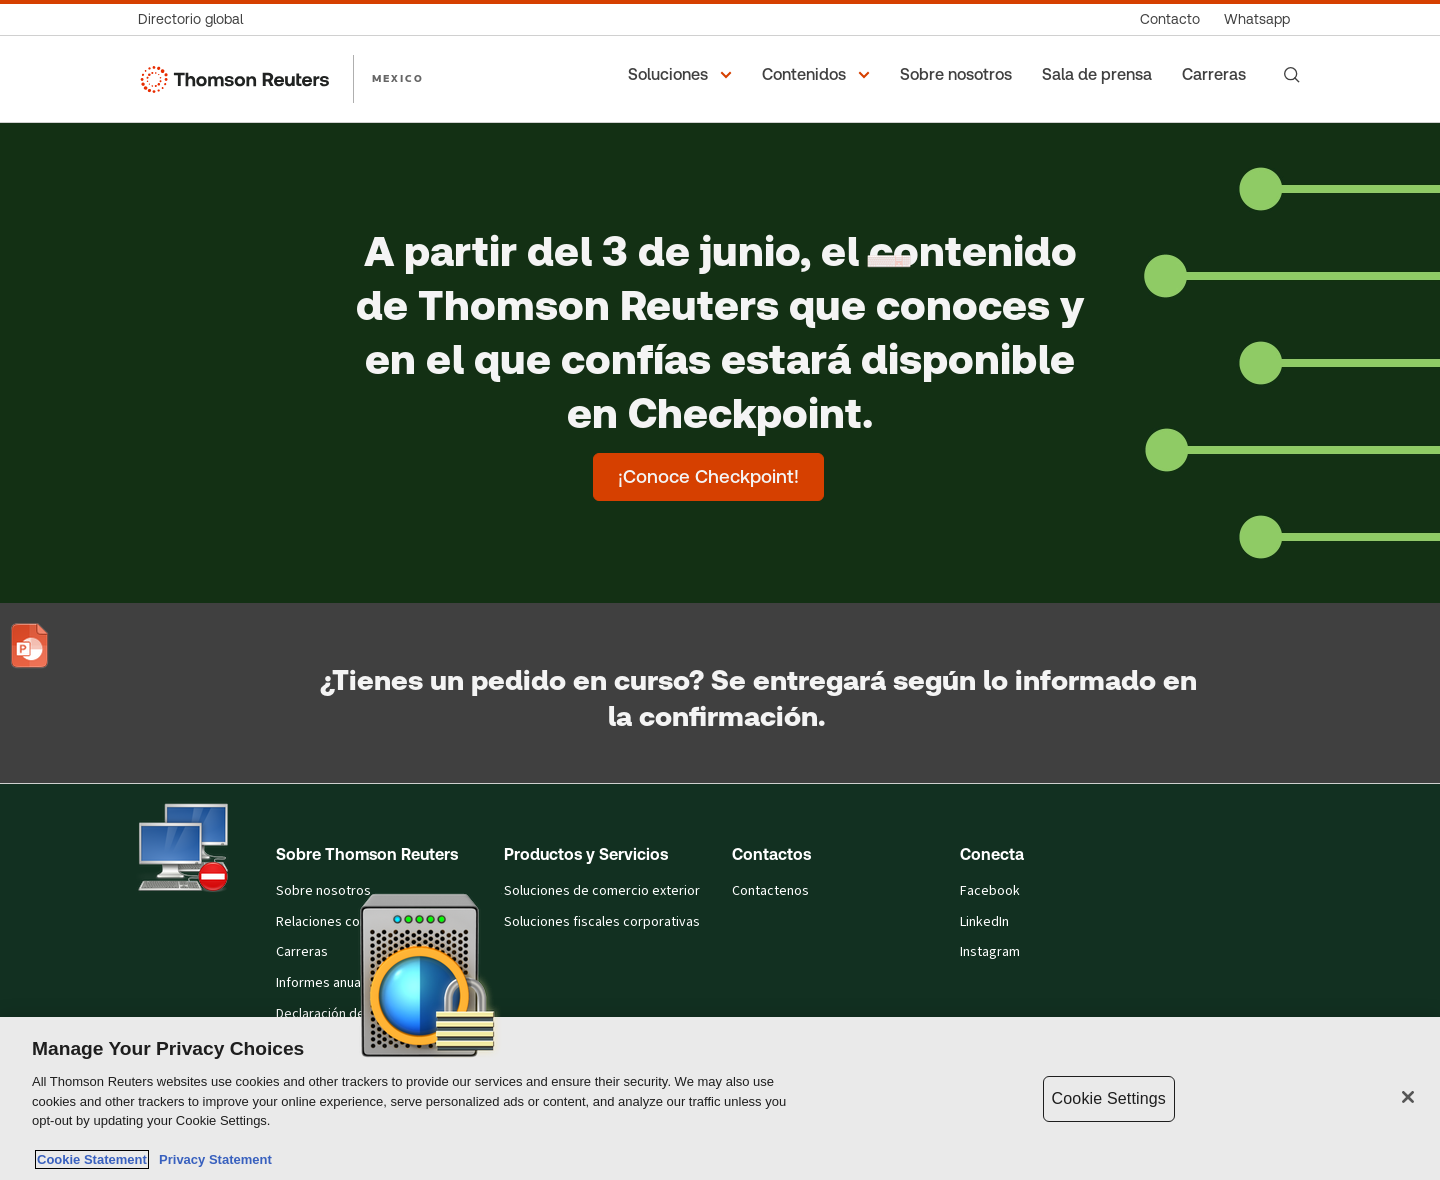 This screenshot has height=1180, width=1440. Describe the element at coordinates (29, 645) in the screenshot. I see `open a PowerPoint presentation file` at that location.